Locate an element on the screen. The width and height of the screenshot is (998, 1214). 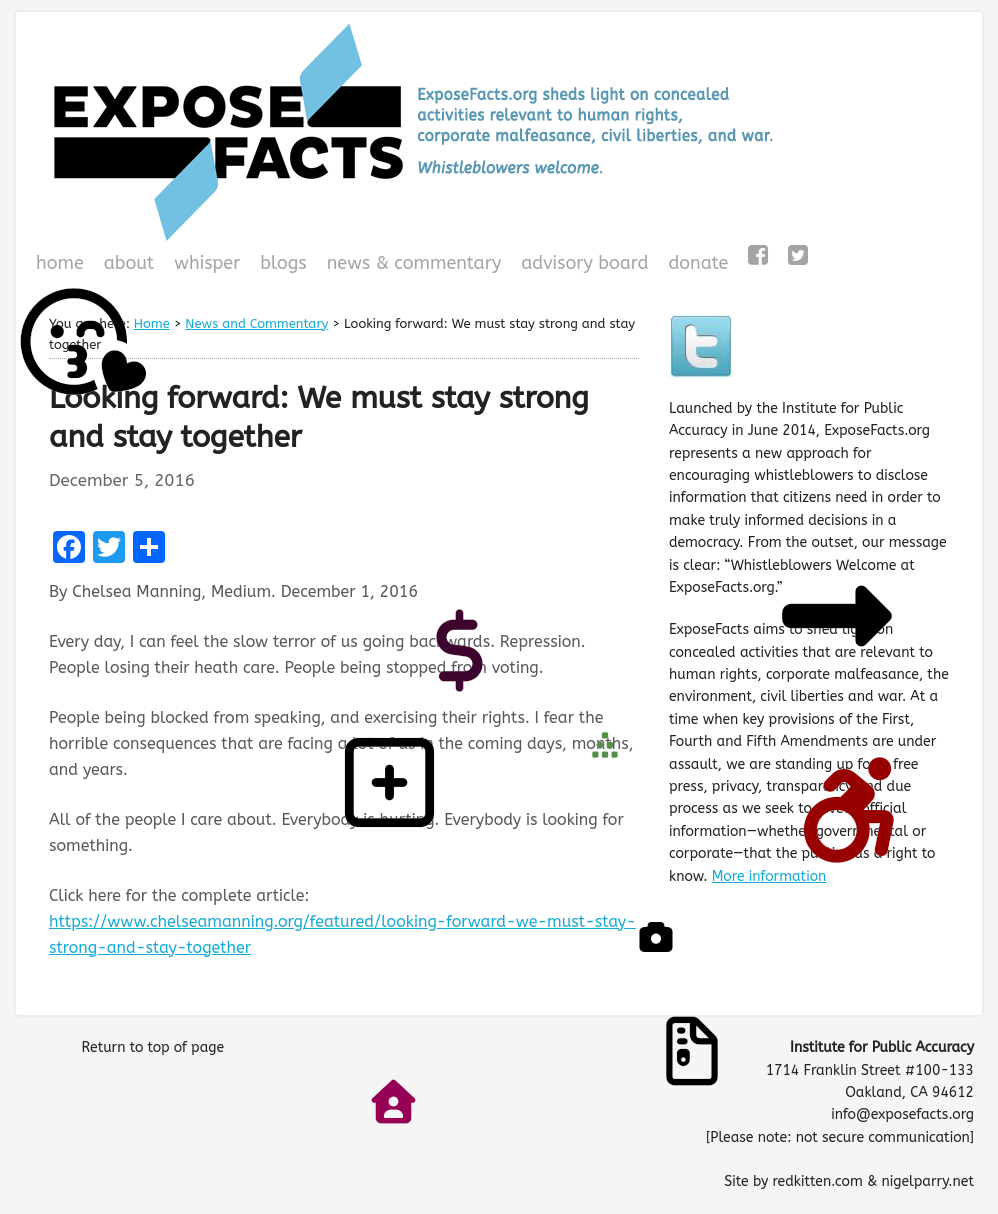
send a kiss or flirty reaction is located at coordinates (80, 341).